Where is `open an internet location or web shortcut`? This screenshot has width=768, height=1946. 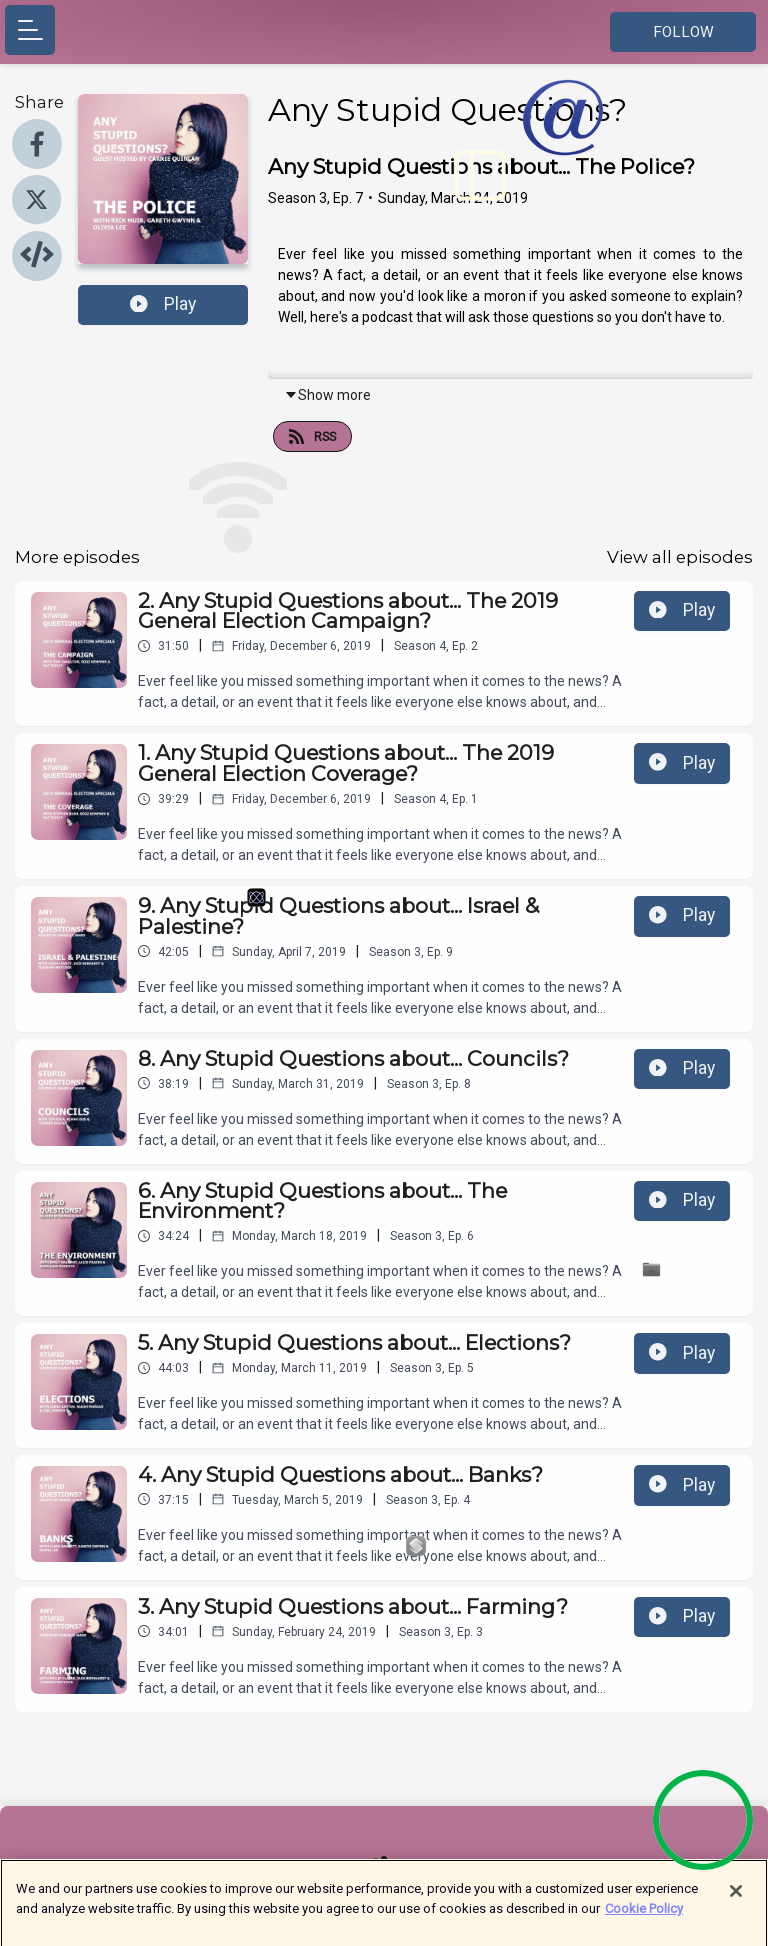
open an internet location or web shortcut is located at coordinates (563, 117).